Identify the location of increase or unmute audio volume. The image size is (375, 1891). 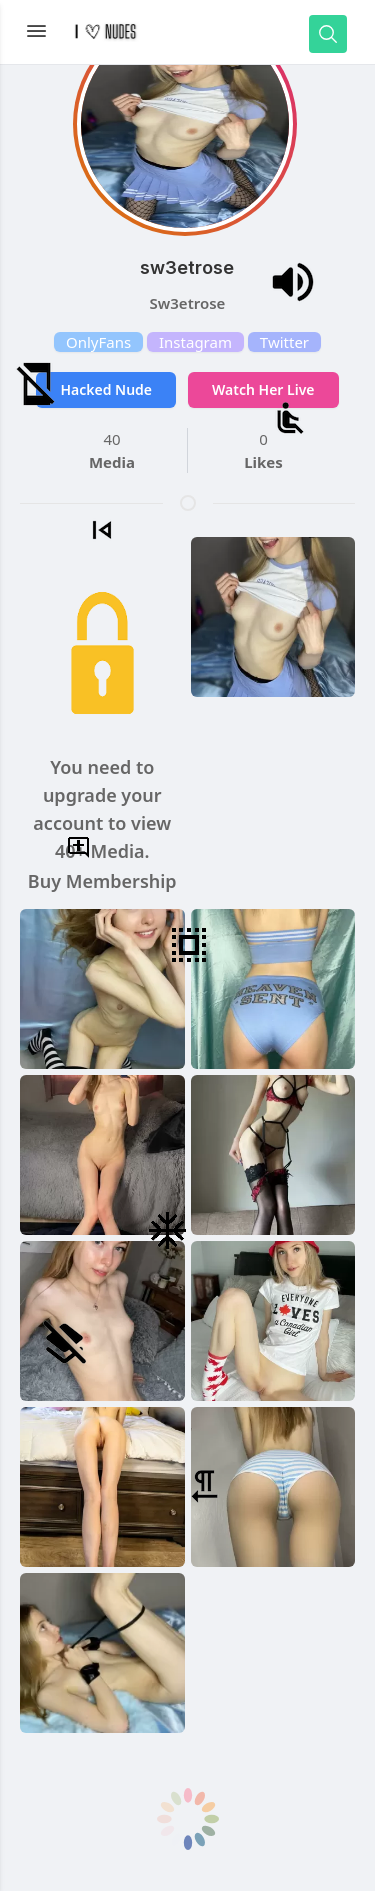
(293, 282).